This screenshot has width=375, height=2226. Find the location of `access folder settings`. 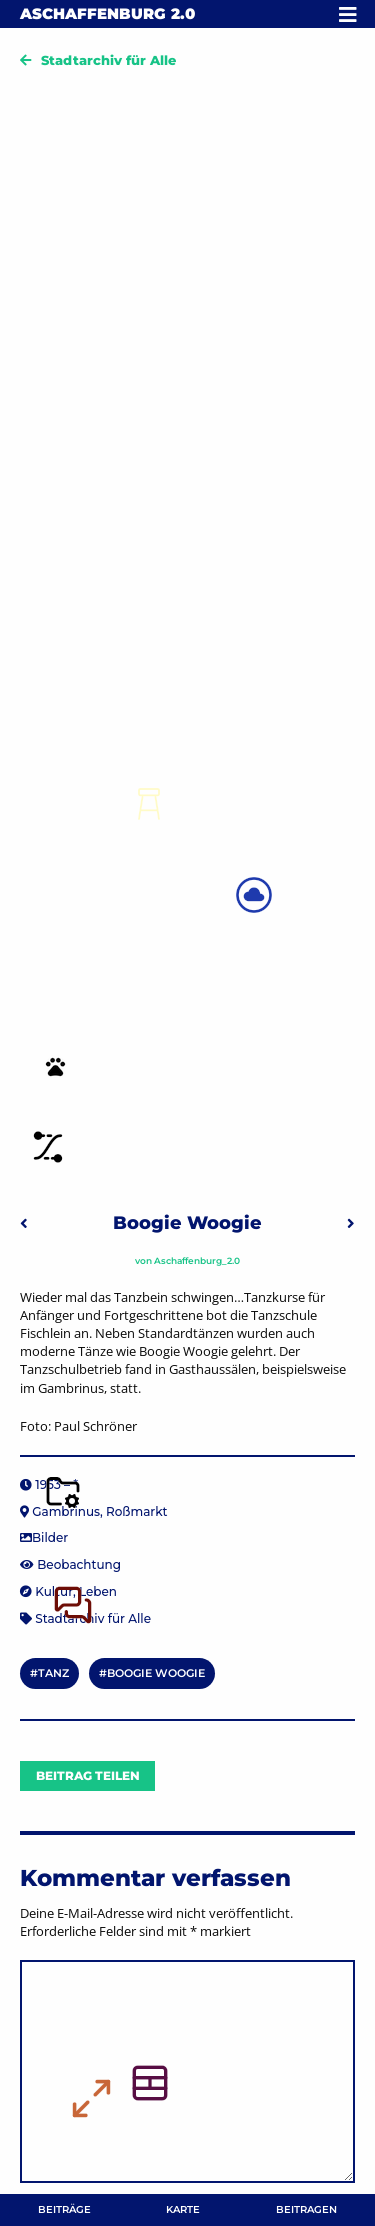

access folder settings is located at coordinates (63, 1492).